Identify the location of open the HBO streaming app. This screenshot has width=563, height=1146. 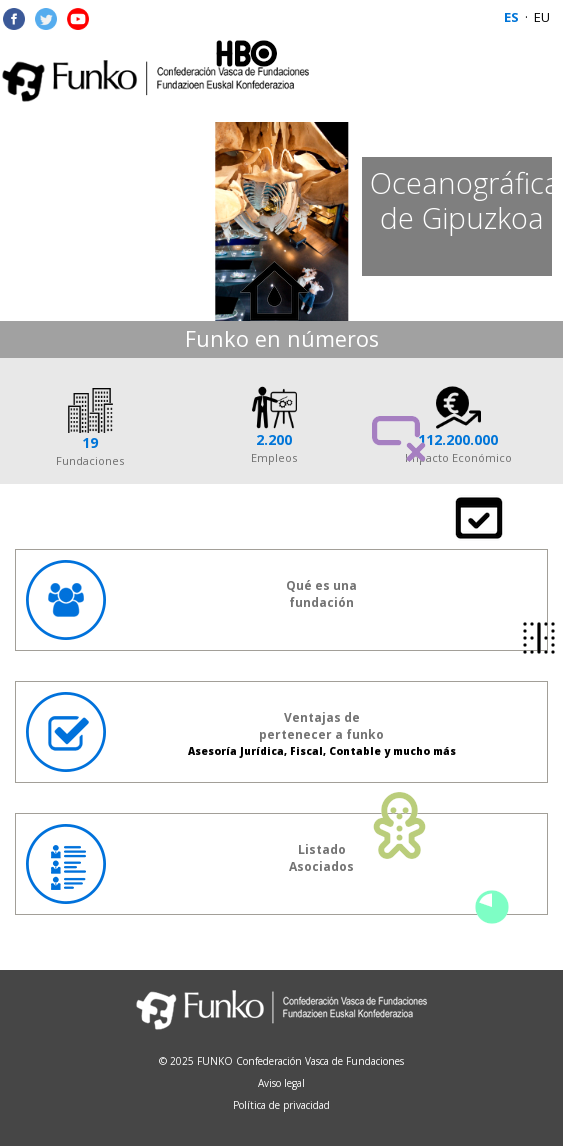
(245, 53).